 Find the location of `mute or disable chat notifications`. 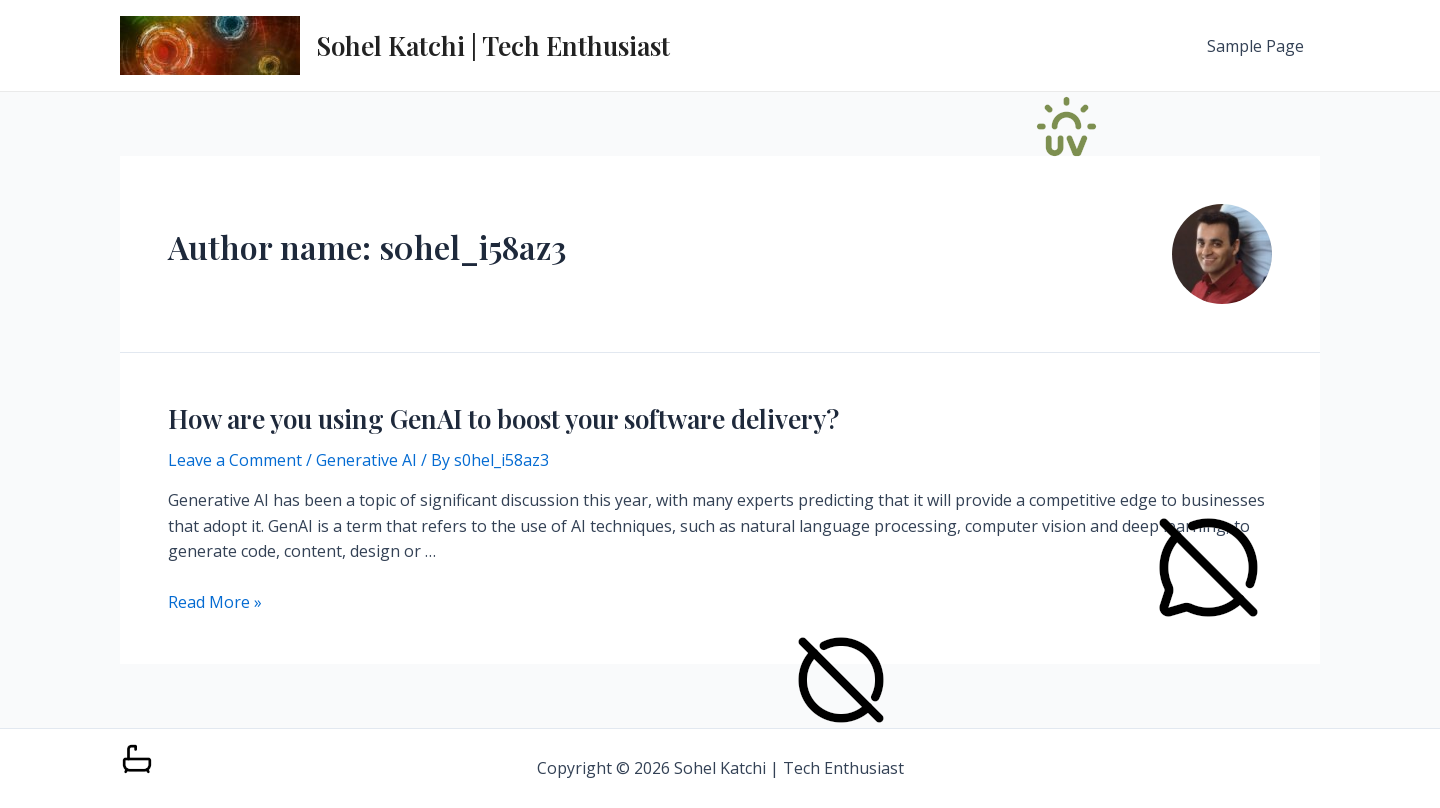

mute or disable chat notifications is located at coordinates (1208, 567).